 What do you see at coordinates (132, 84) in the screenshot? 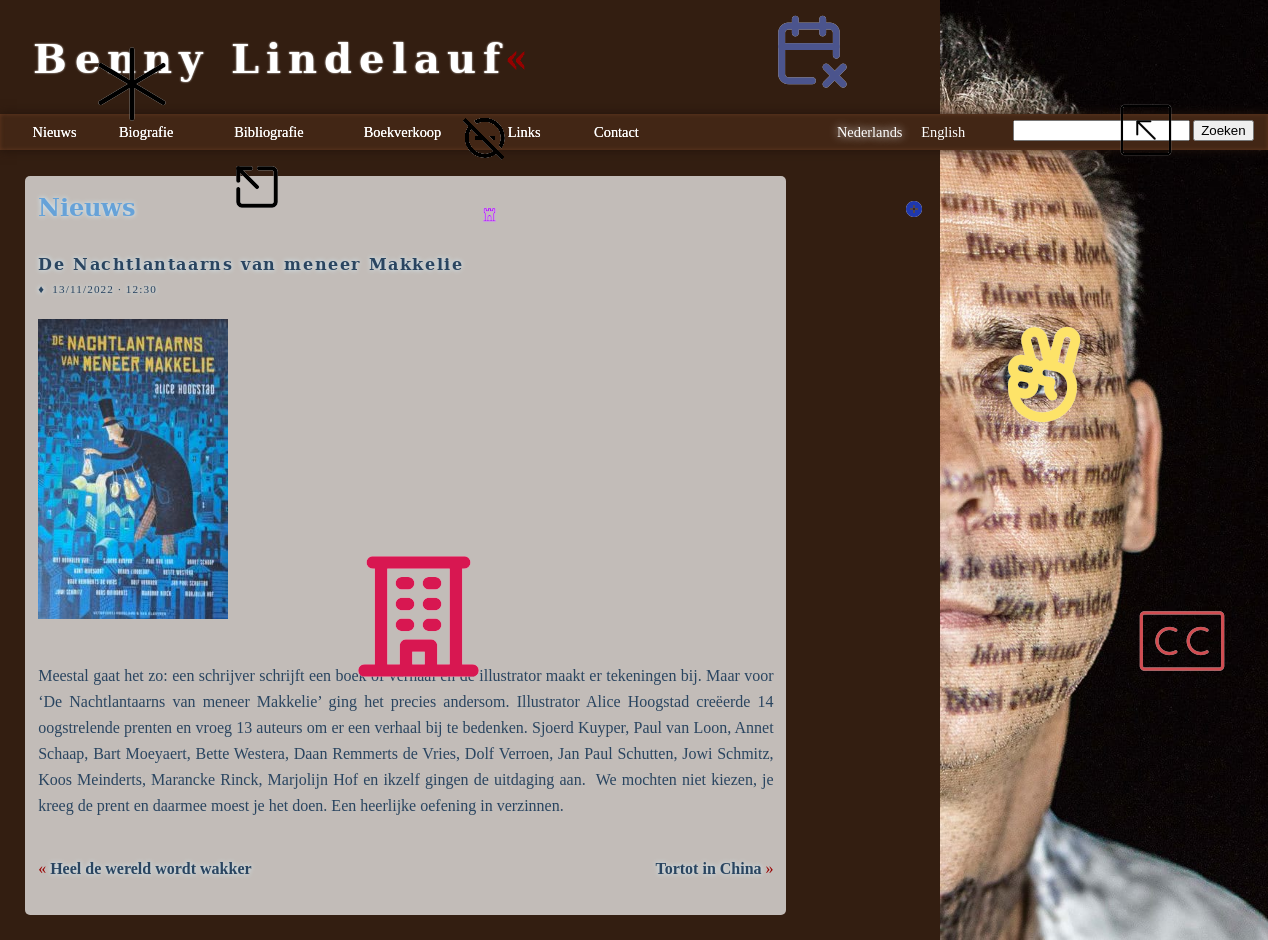
I see `indicates a required field in a form` at bounding box center [132, 84].